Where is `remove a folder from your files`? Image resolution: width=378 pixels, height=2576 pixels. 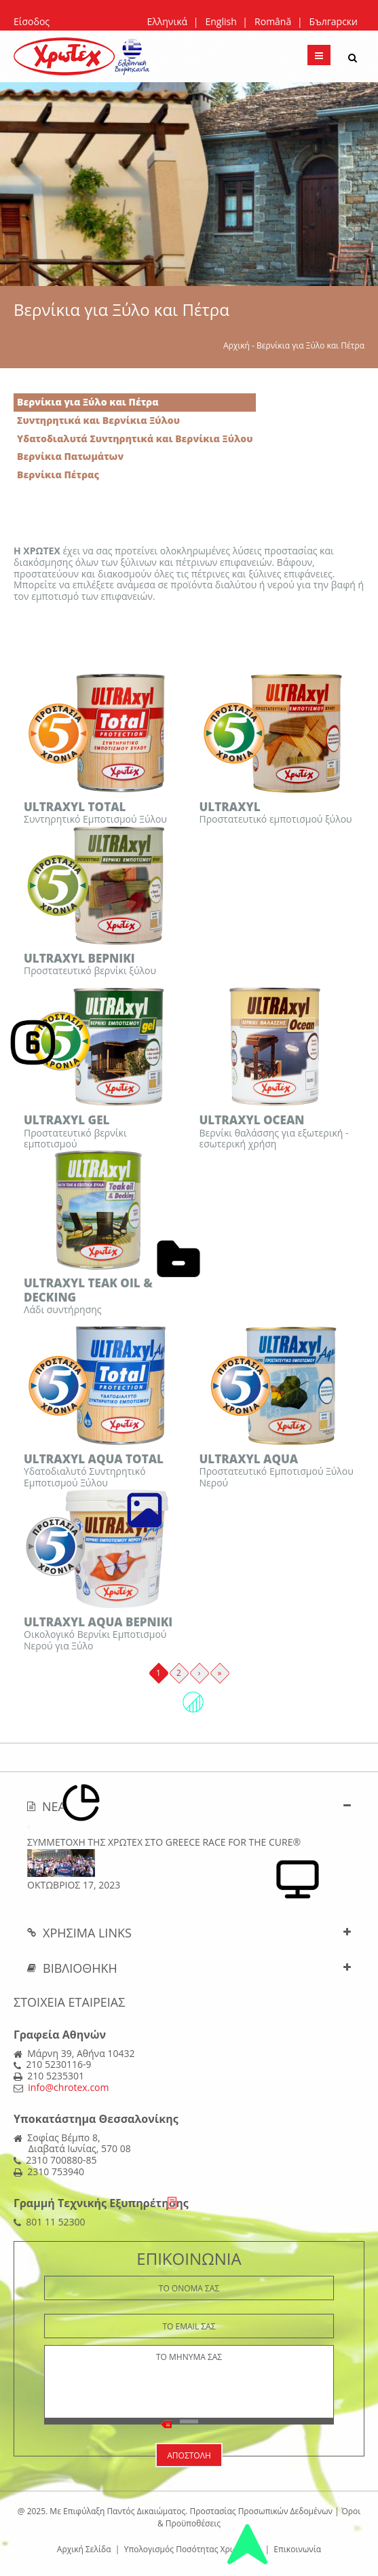
remove a folder from your files is located at coordinates (178, 1259).